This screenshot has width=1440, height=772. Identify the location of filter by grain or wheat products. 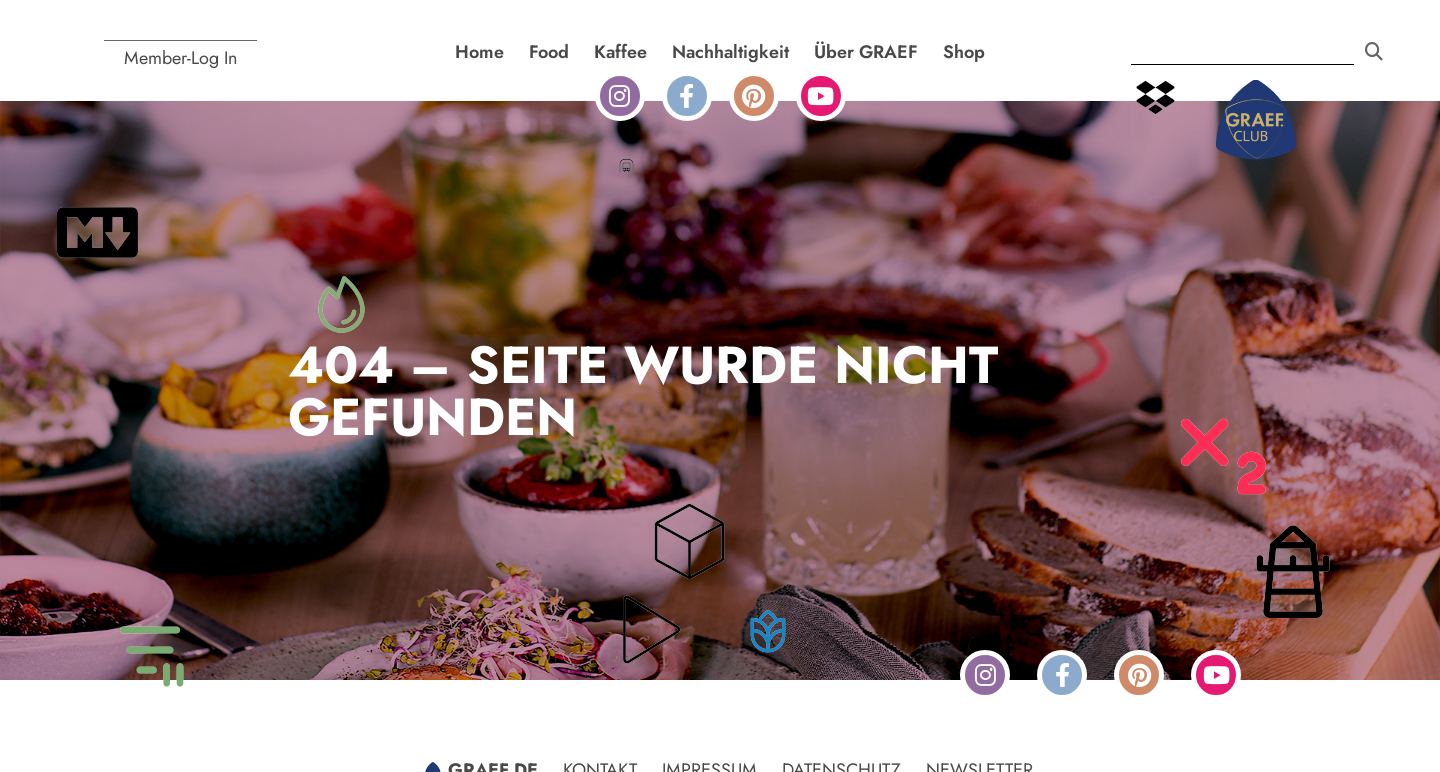
(768, 632).